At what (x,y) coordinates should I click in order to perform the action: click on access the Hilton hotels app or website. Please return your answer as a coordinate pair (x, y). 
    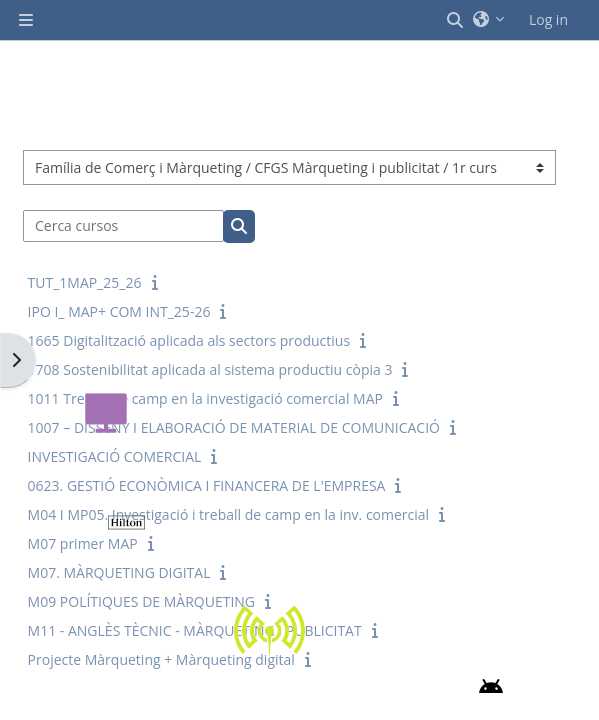
    Looking at the image, I should click on (126, 522).